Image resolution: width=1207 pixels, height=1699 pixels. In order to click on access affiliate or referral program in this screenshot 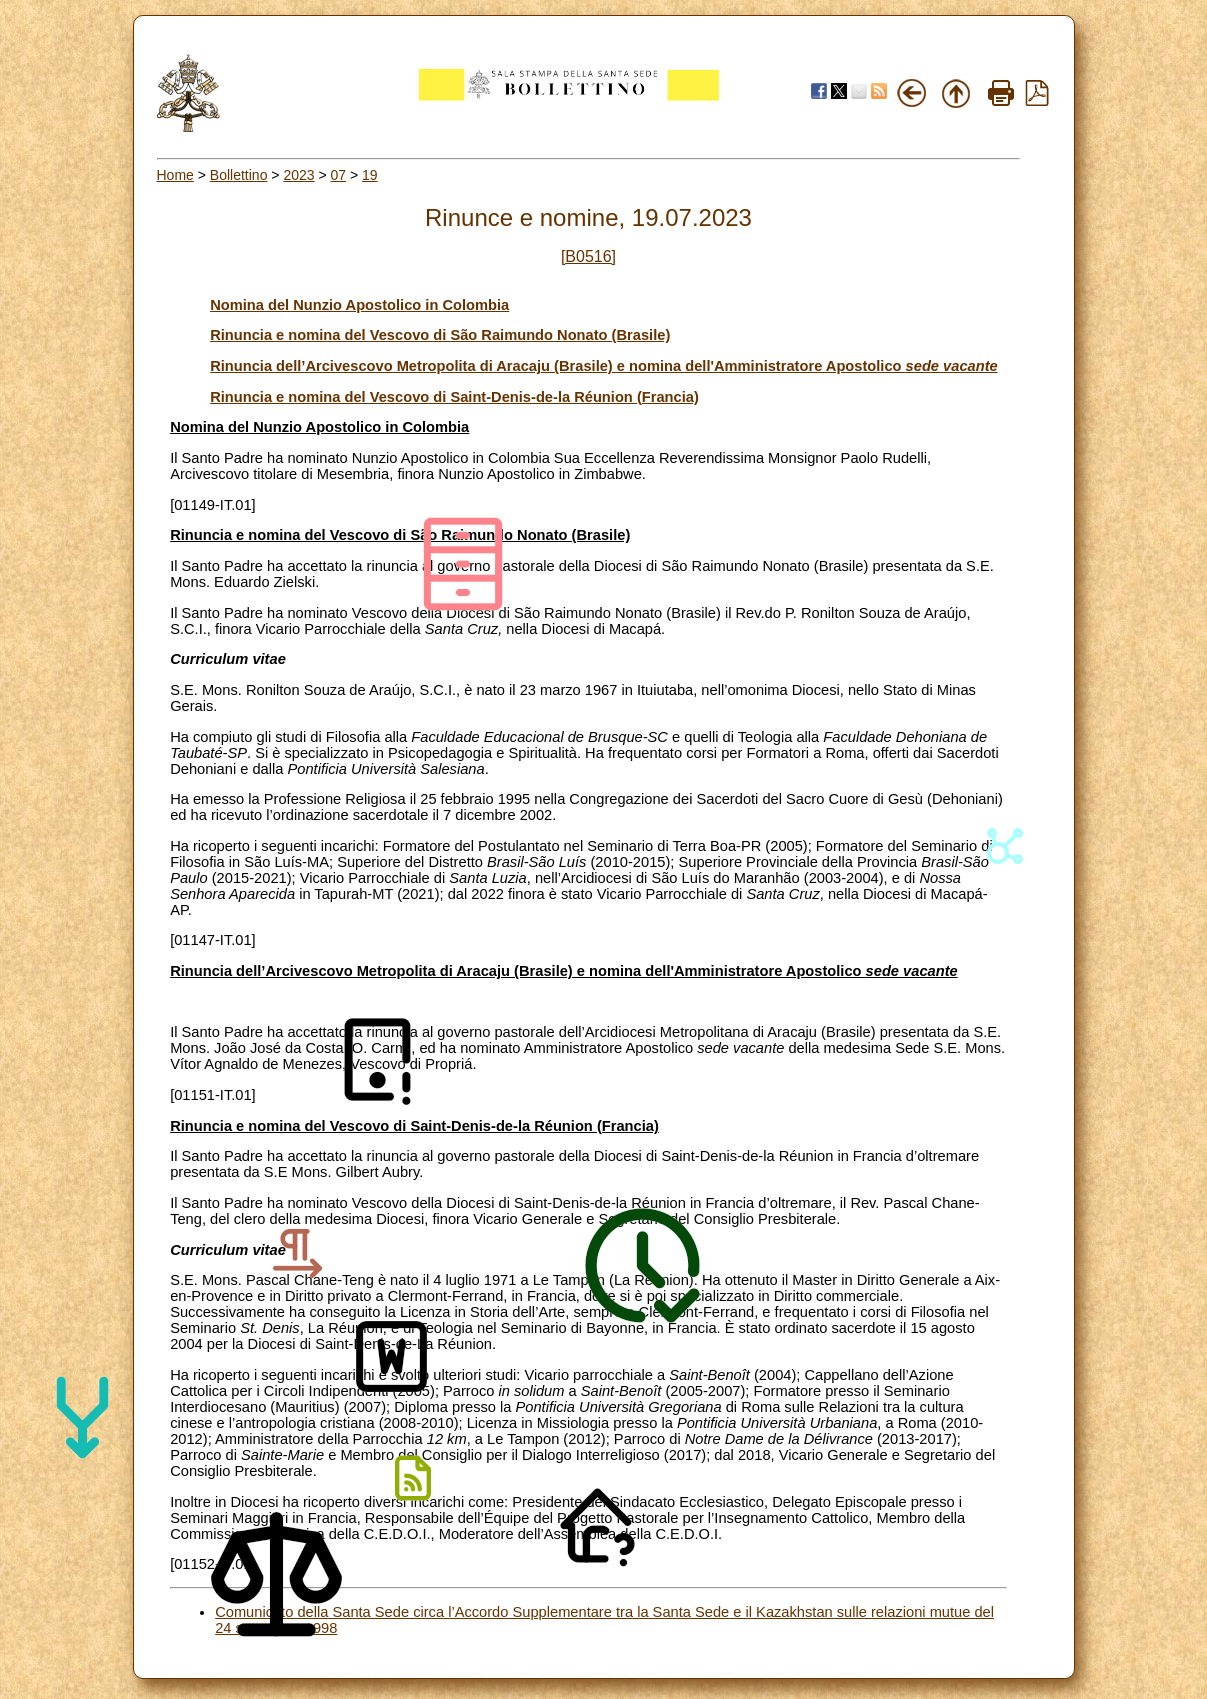, I will do `click(1005, 846)`.